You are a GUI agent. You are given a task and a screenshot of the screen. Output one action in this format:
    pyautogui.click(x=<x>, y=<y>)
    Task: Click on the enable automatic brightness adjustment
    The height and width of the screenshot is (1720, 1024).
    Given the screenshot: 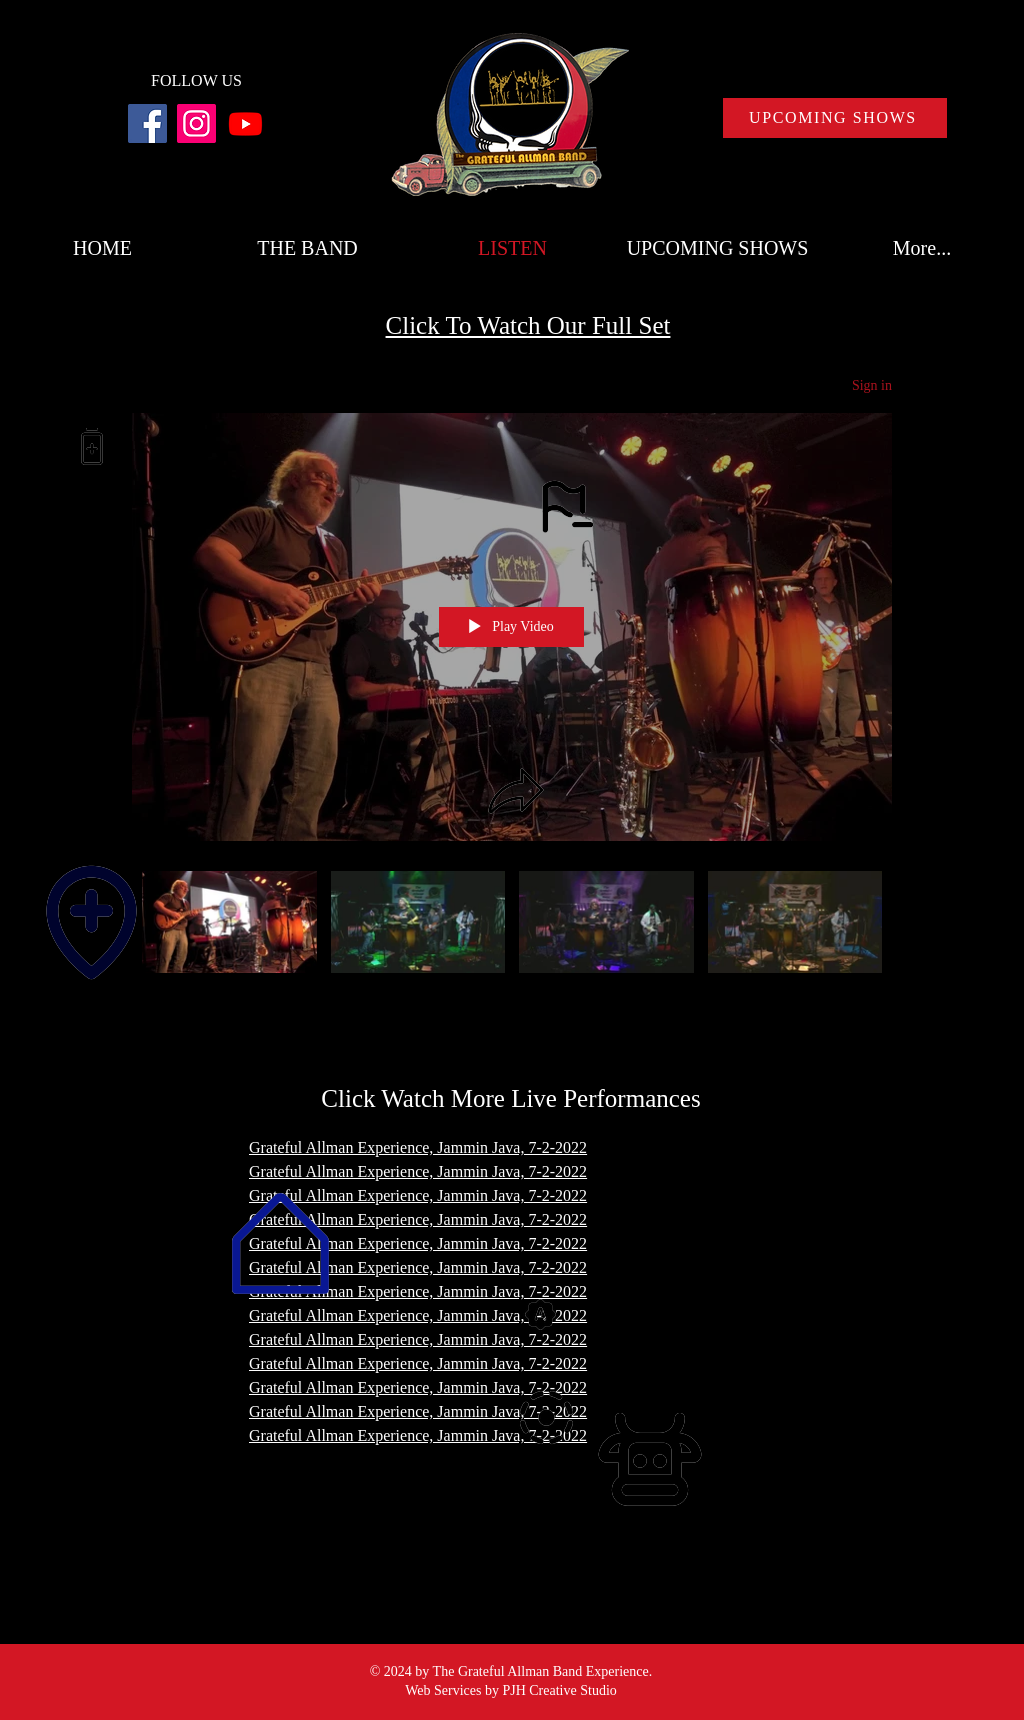 What is the action you would take?
    pyautogui.click(x=540, y=1314)
    